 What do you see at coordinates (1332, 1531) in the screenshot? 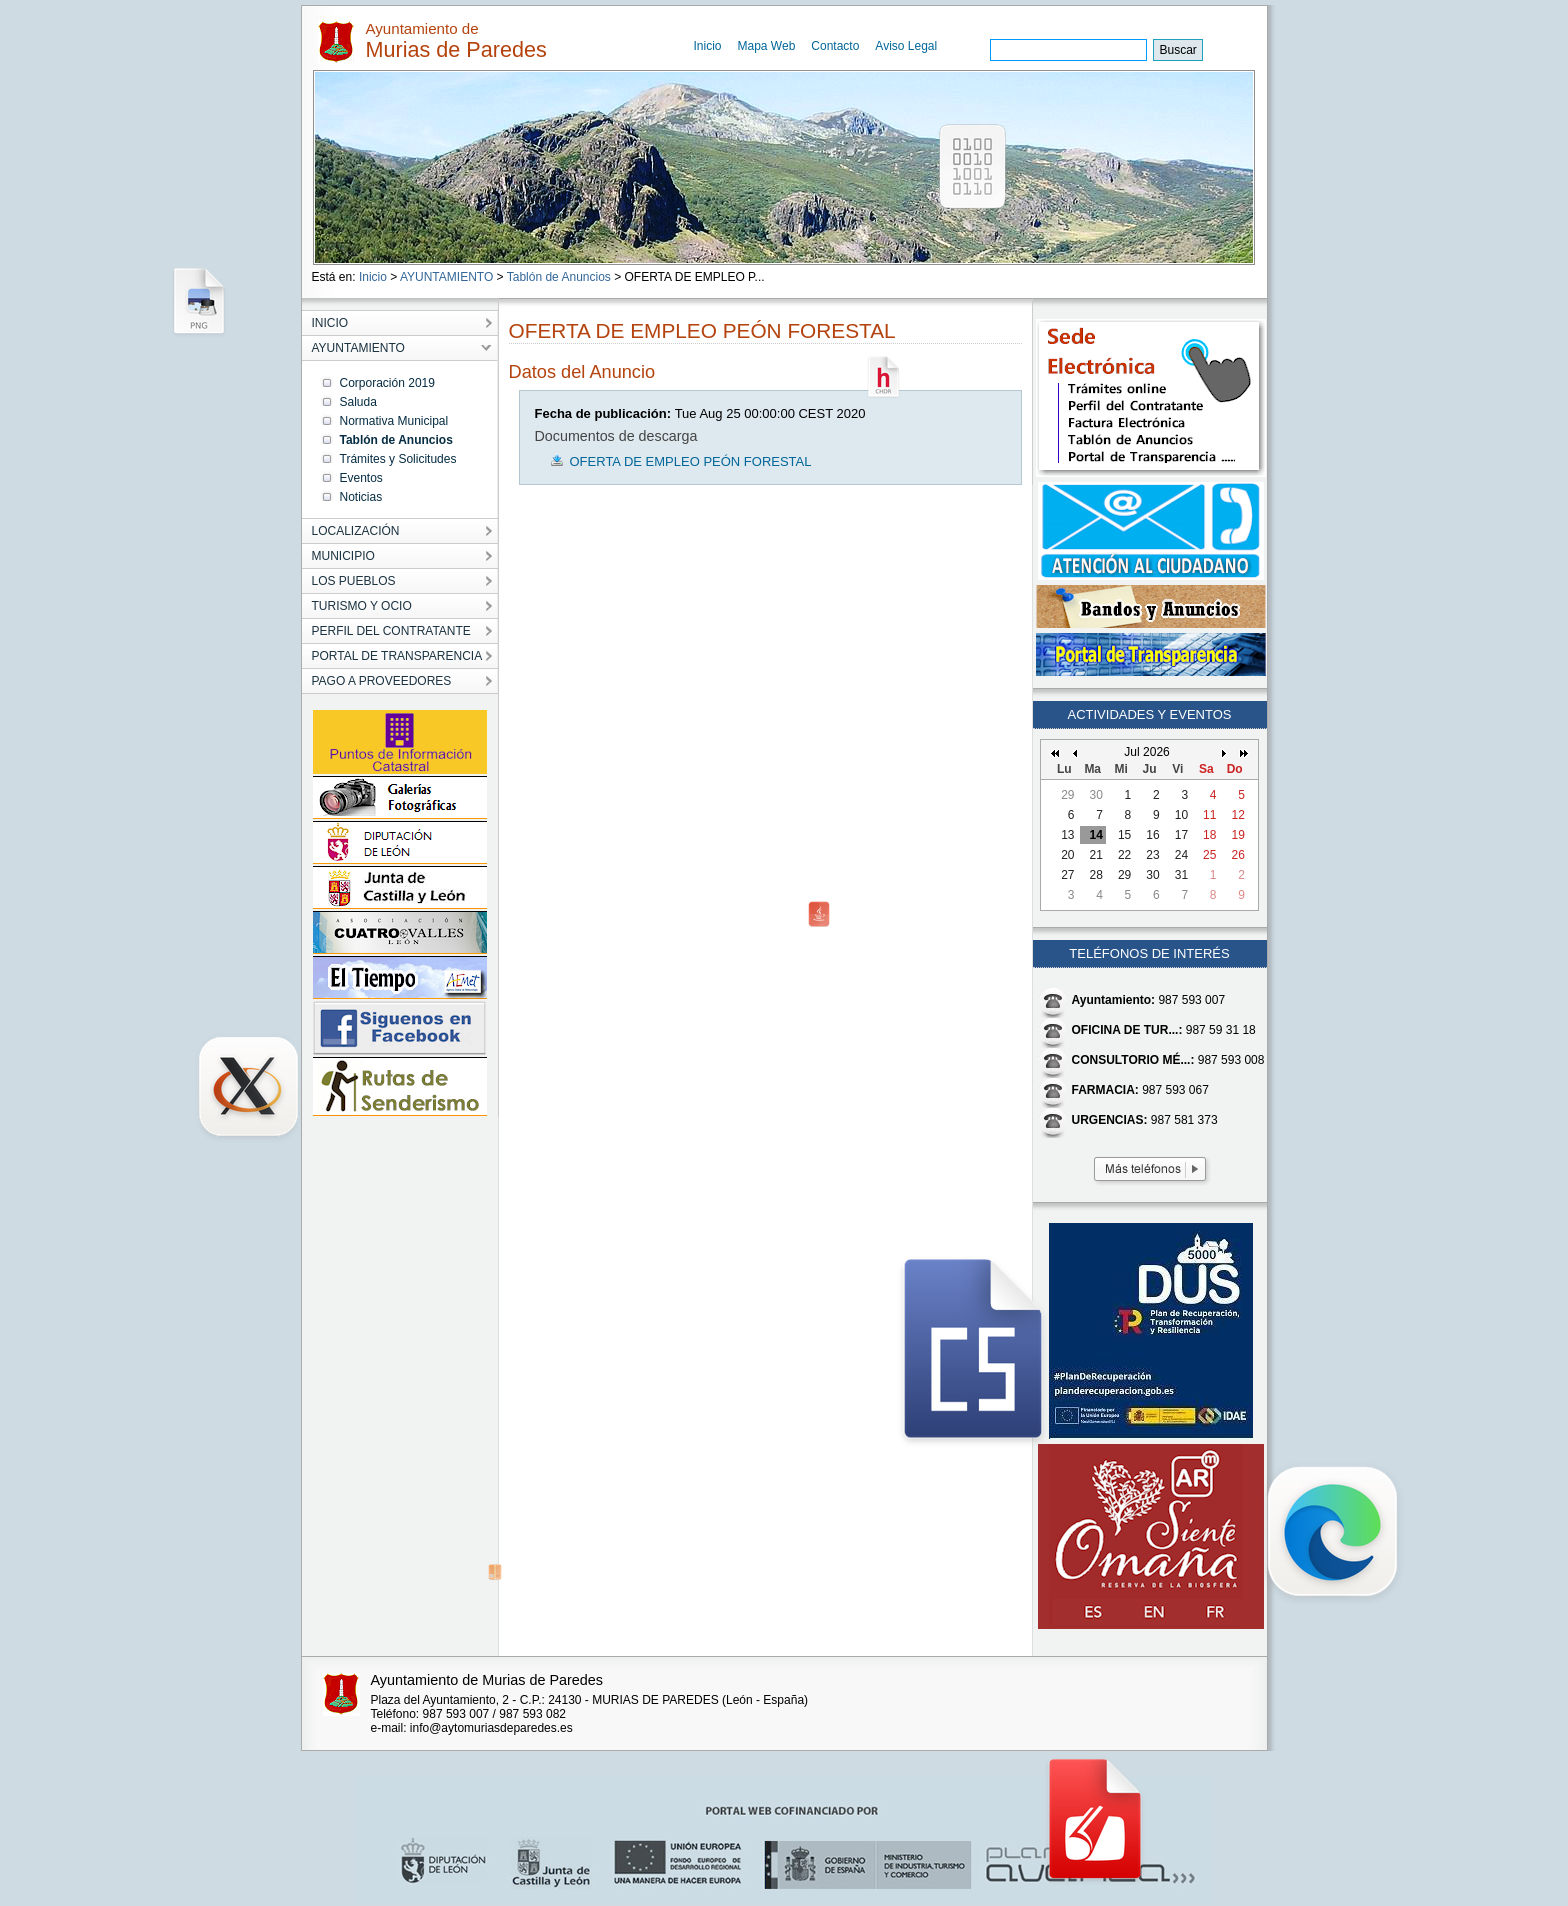
I see `open microsoft edge browser` at bounding box center [1332, 1531].